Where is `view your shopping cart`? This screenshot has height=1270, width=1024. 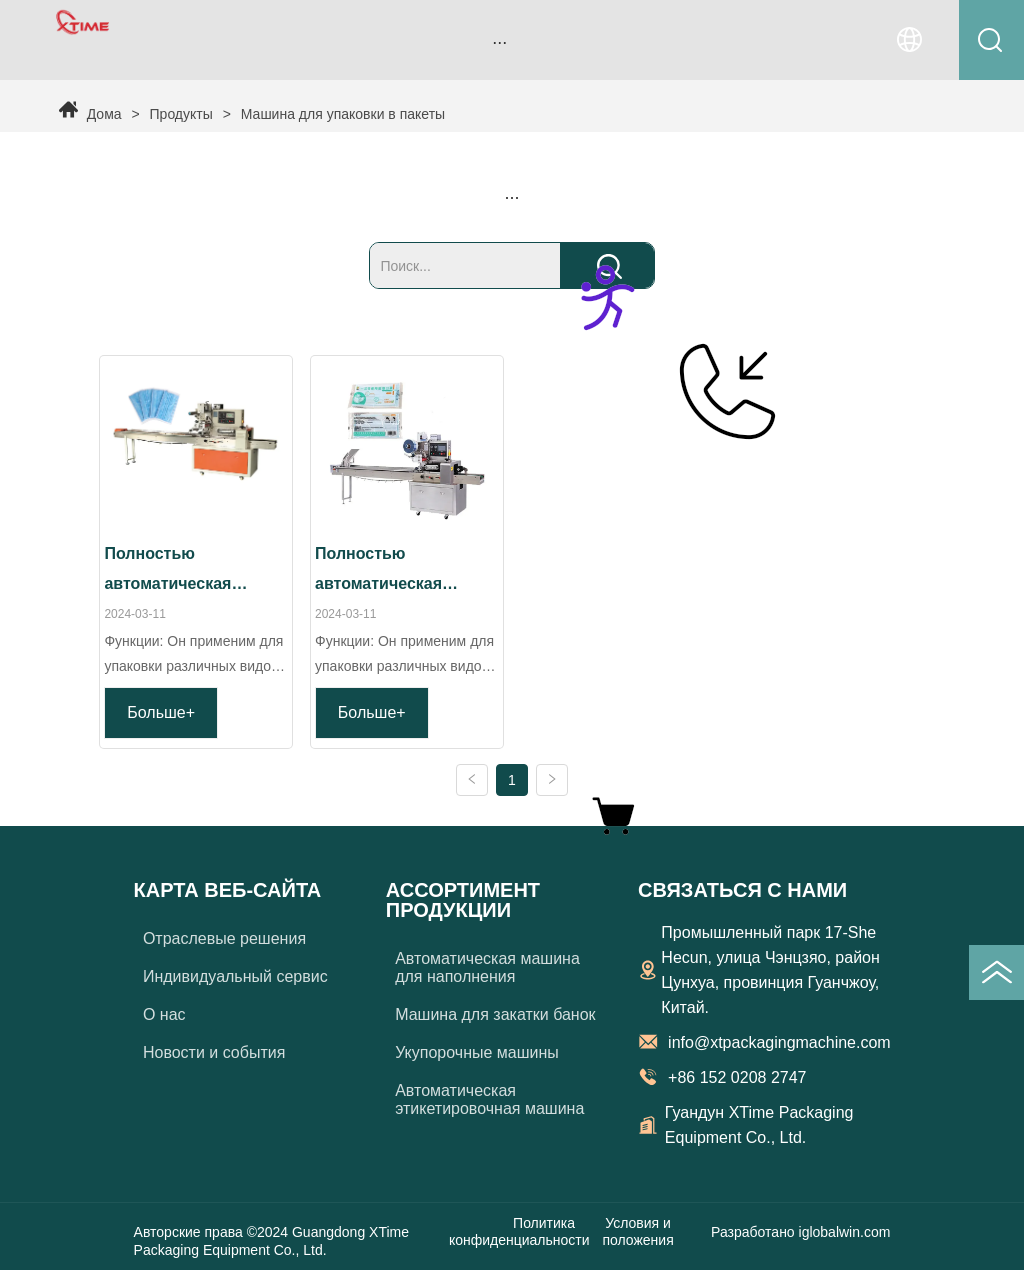 view your shopping cart is located at coordinates (614, 816).